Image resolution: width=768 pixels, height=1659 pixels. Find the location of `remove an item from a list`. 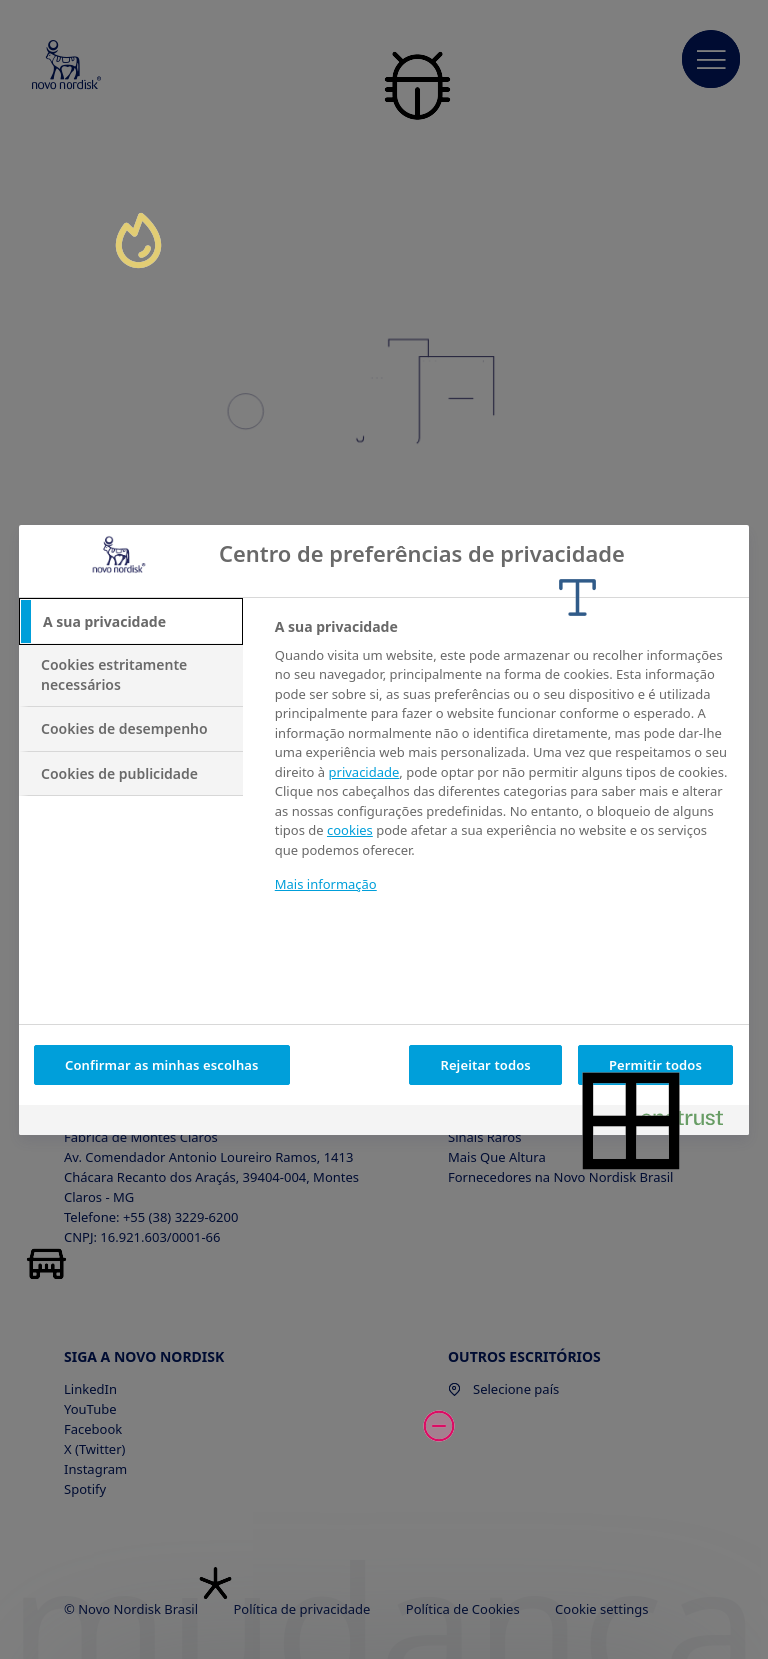

remove an item from a list is located at coordinates (439, 1426).